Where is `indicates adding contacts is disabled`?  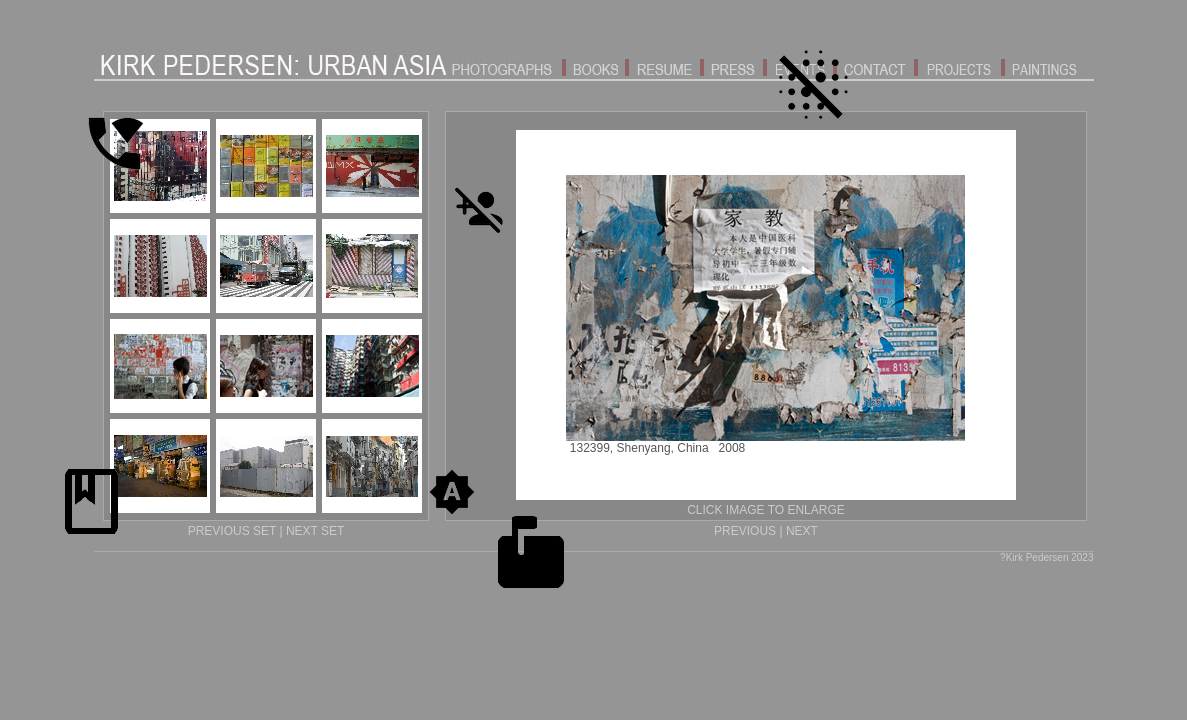 indicates adding contacts is disabled is located at coordinates (479, 208).